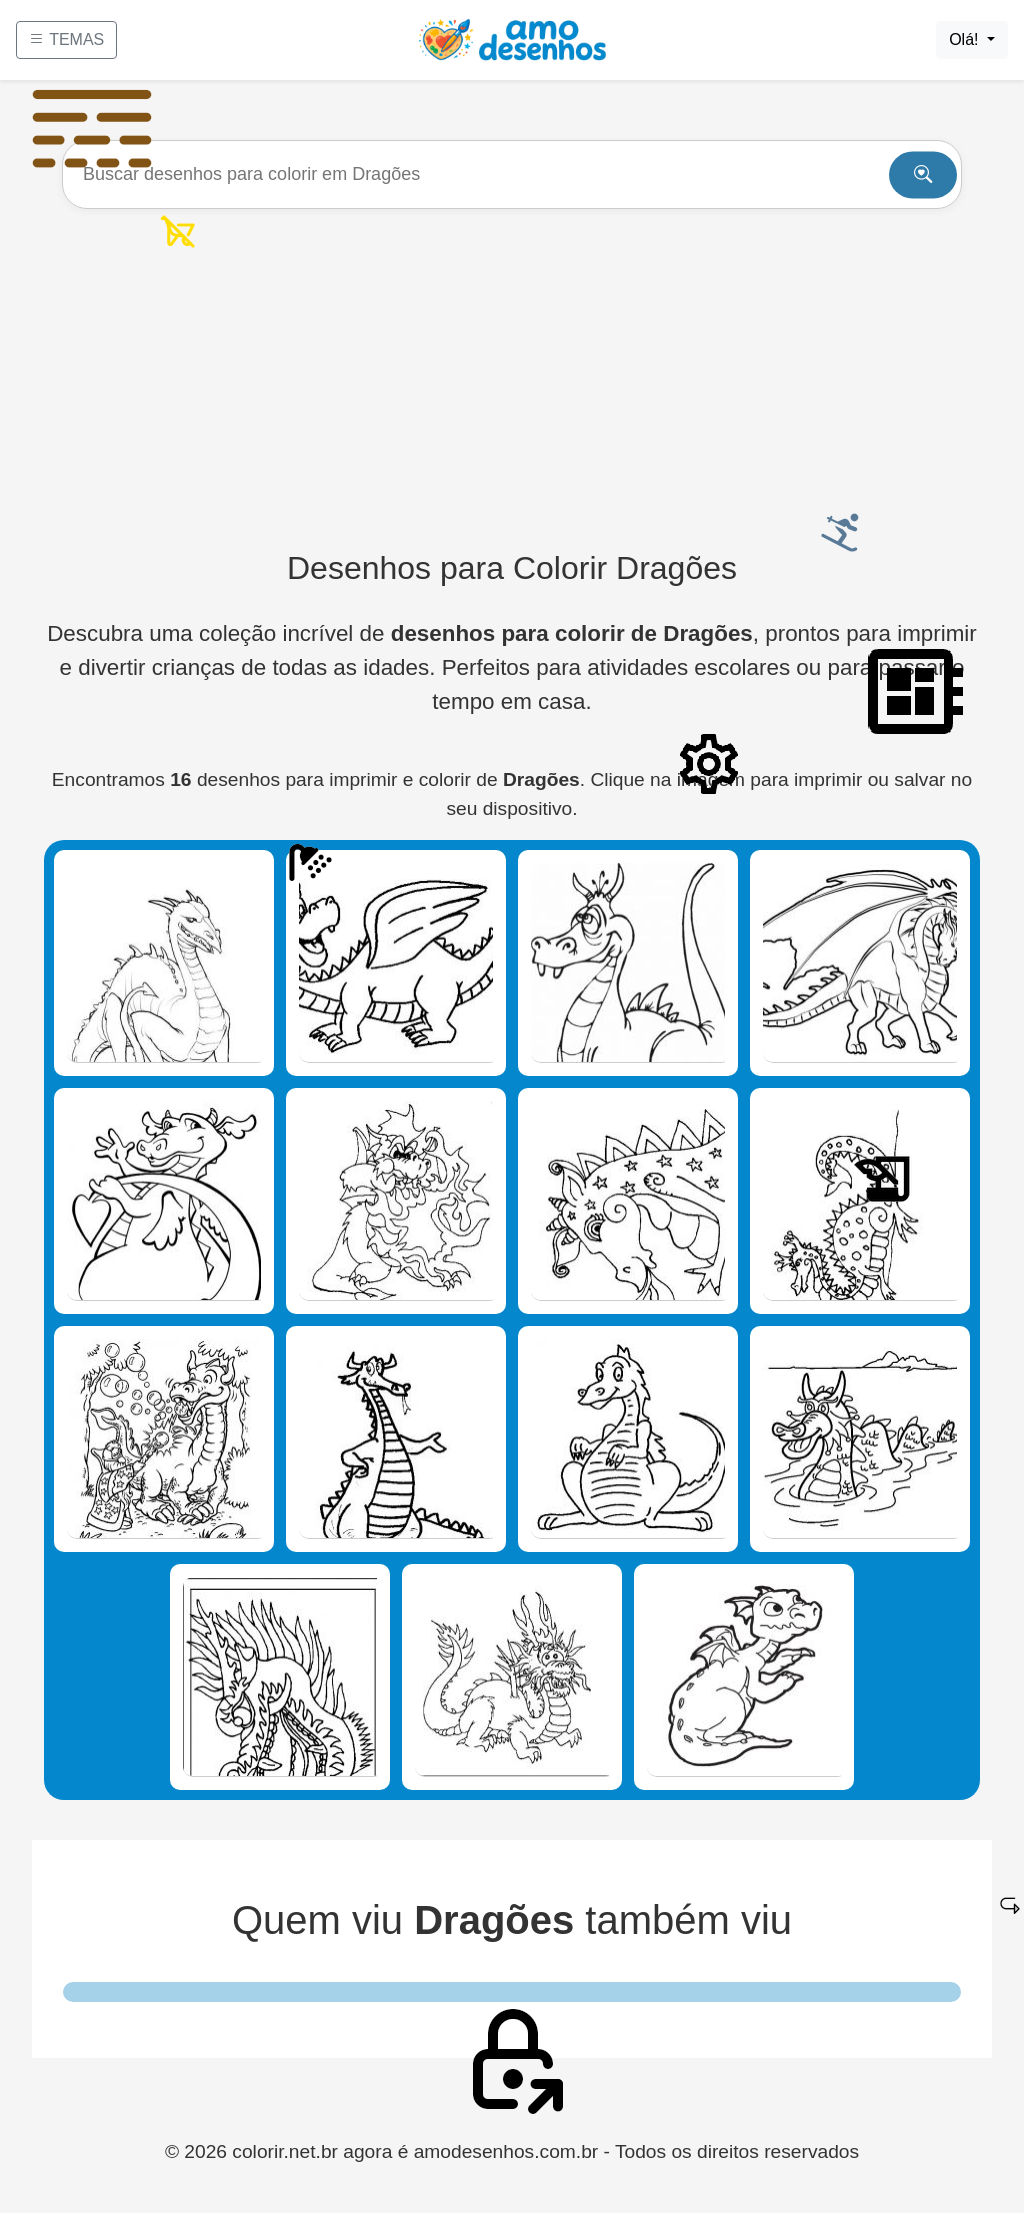  What do you see at coordinates (310, 862) in the screenshot?
I see `indicates bathroom or shower facilities available` at bounding box center [310, 862].